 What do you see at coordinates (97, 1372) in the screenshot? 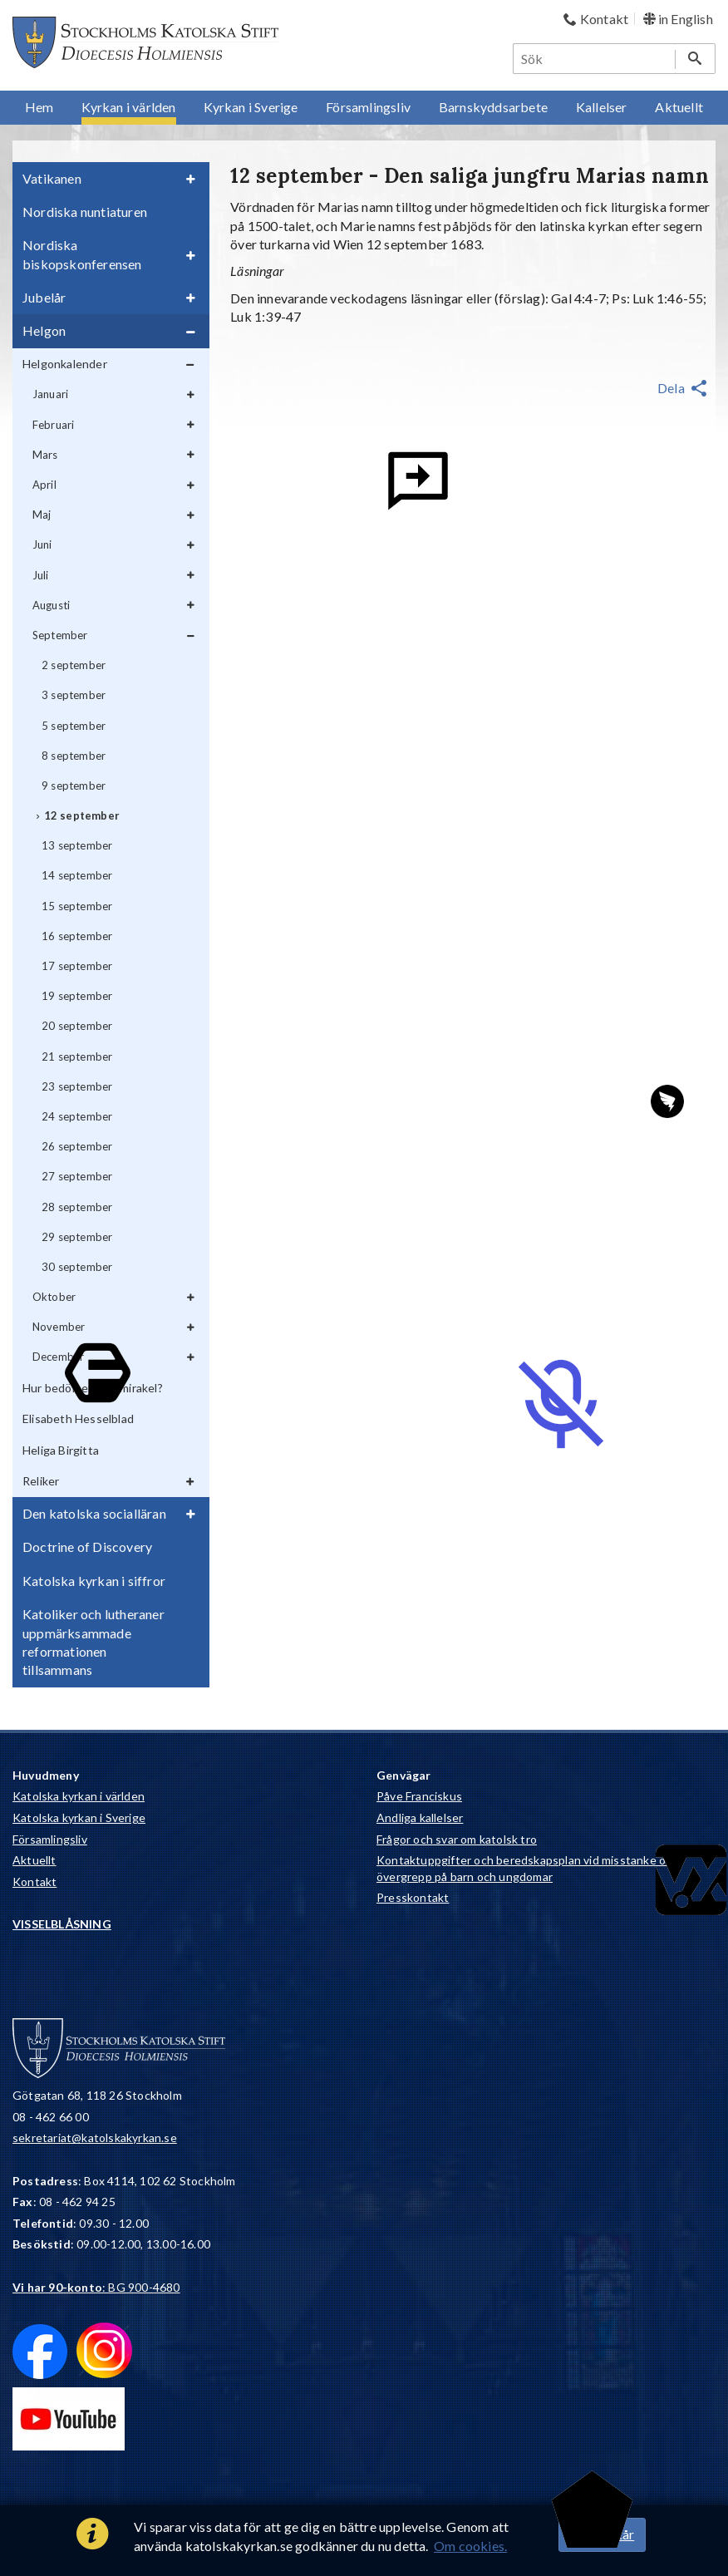
I see `open floorp browser` at bounding box center [97, 1372].